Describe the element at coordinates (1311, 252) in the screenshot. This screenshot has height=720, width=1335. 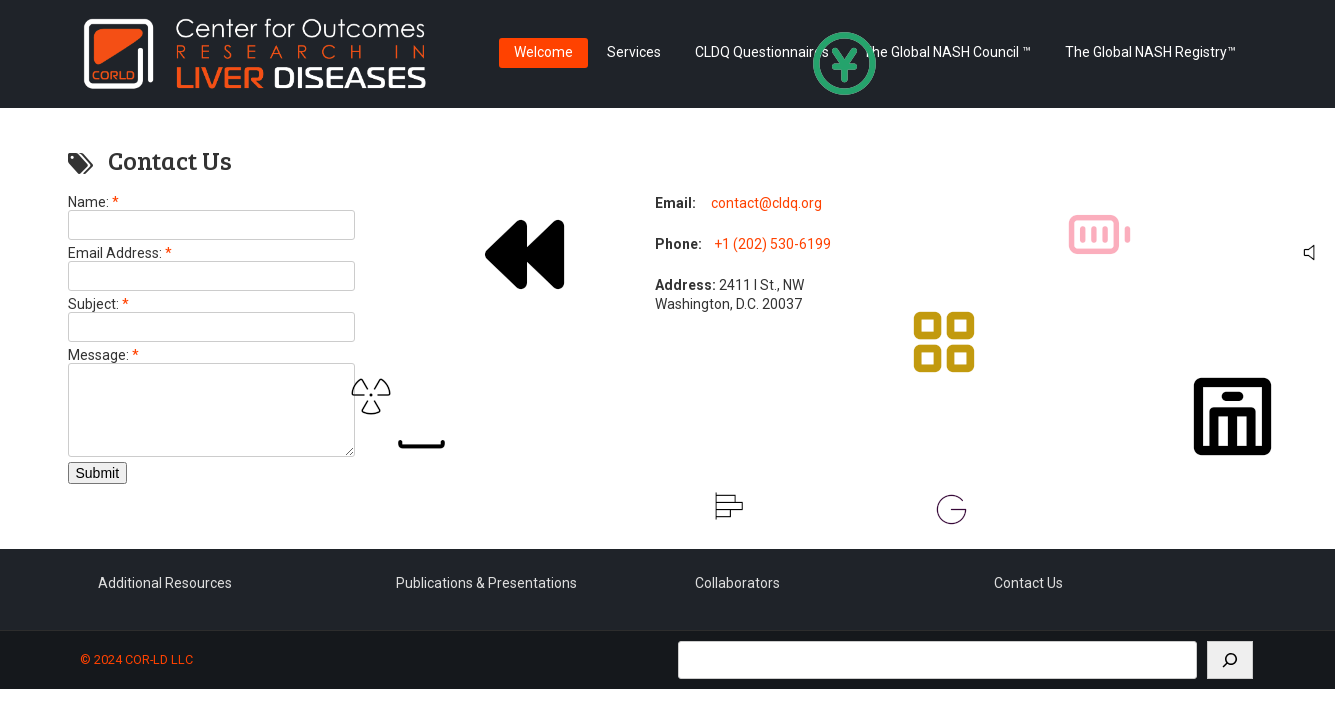
I see `speaker with no audio output` at that location.